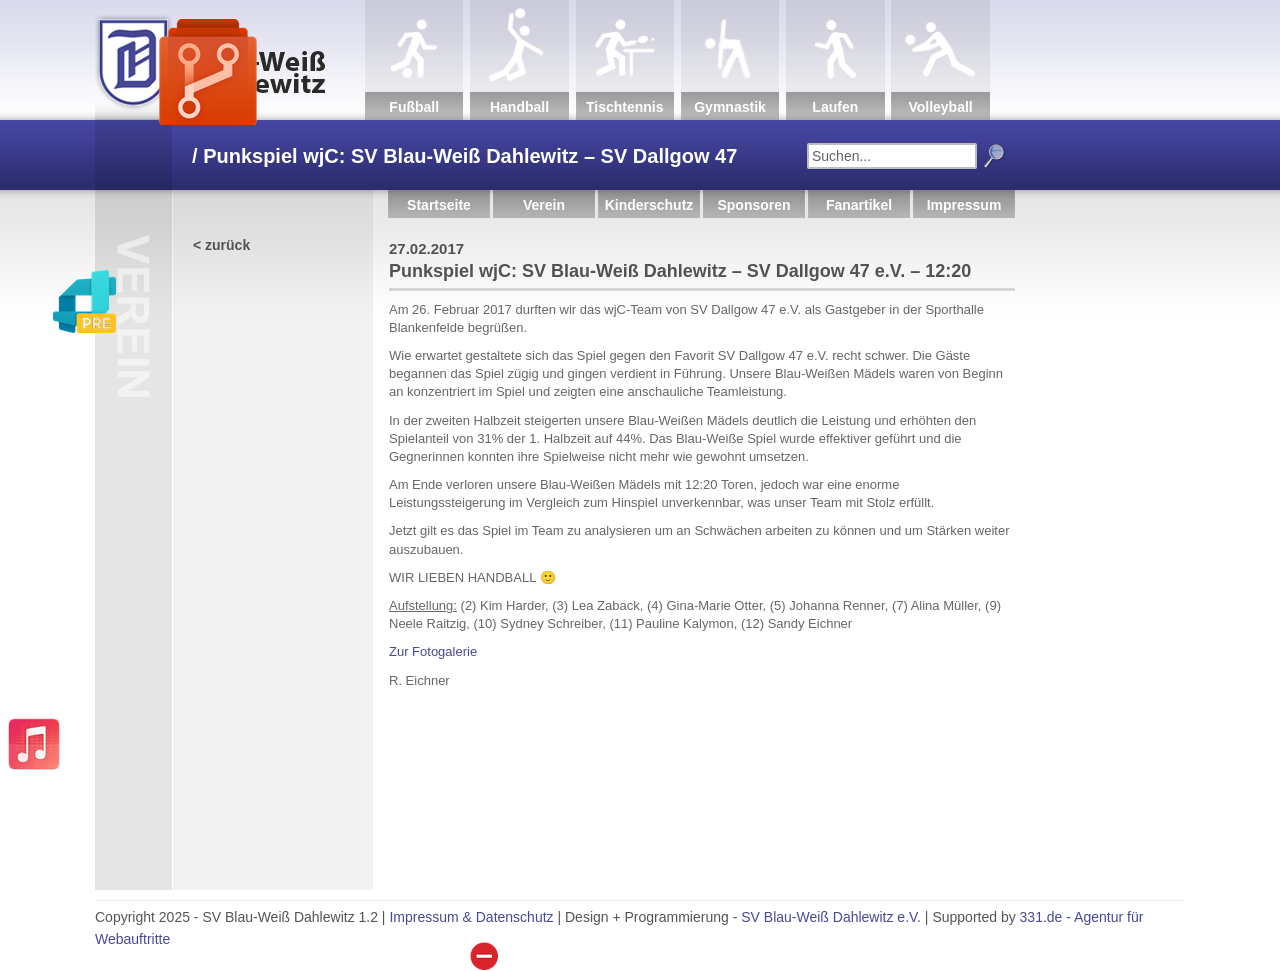 This screenshot has width=1280, height=971. Describe the element at coordinates (84, 301) in the screenshot. I see `open visual blend preview application` at that location.